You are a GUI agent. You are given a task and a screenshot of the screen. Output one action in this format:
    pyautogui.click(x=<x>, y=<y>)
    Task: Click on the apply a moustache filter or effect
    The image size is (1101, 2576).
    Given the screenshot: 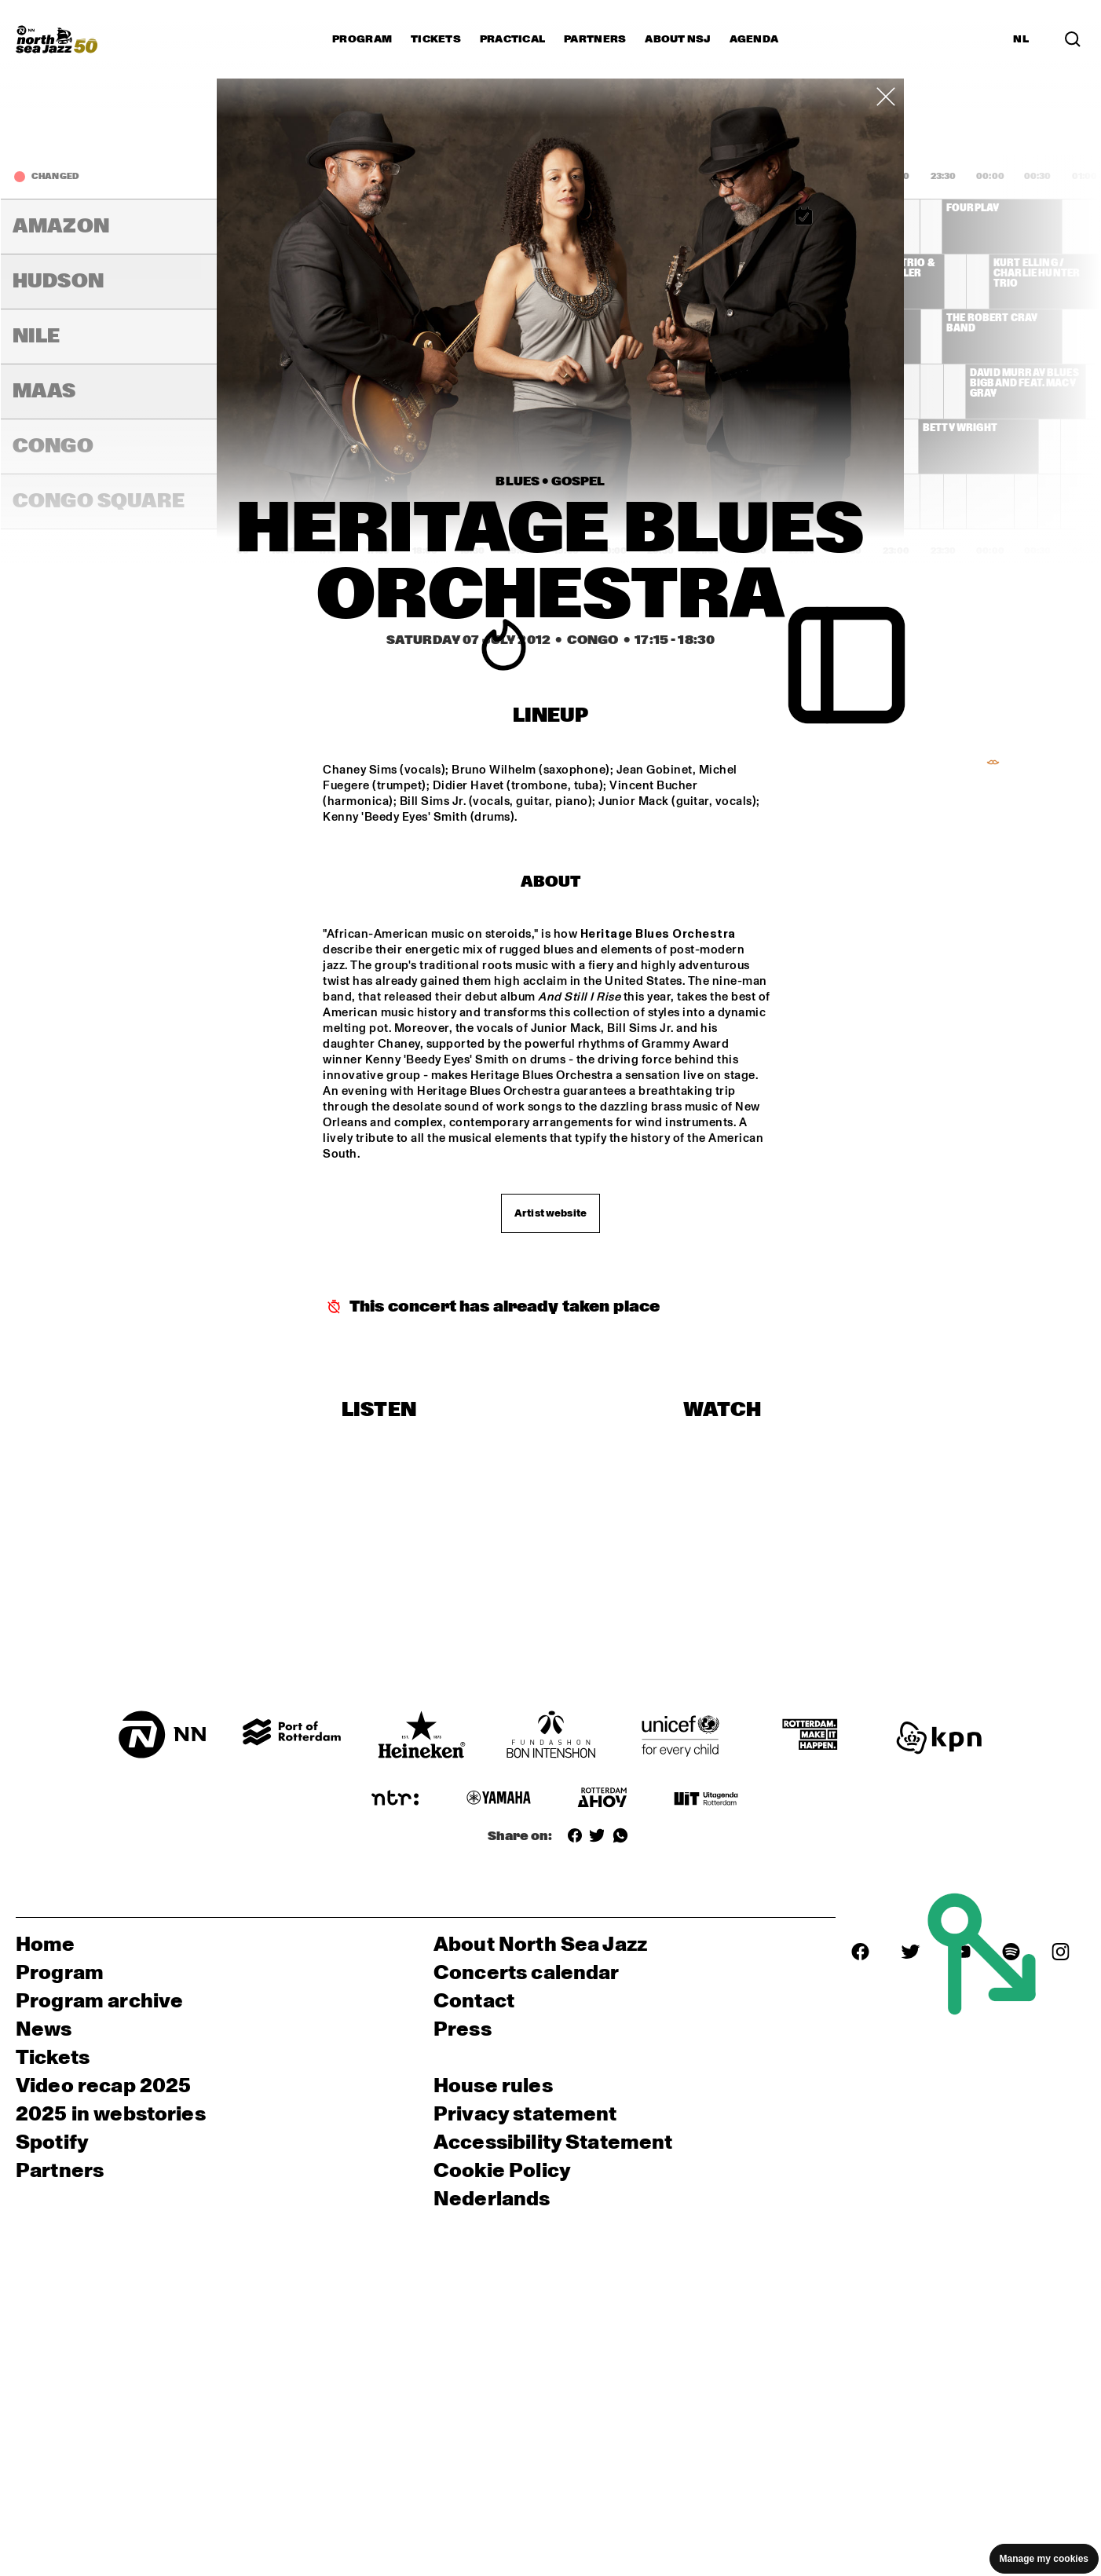 What is the action you would take?
    pyautogui.click(x=993, y=762)
    